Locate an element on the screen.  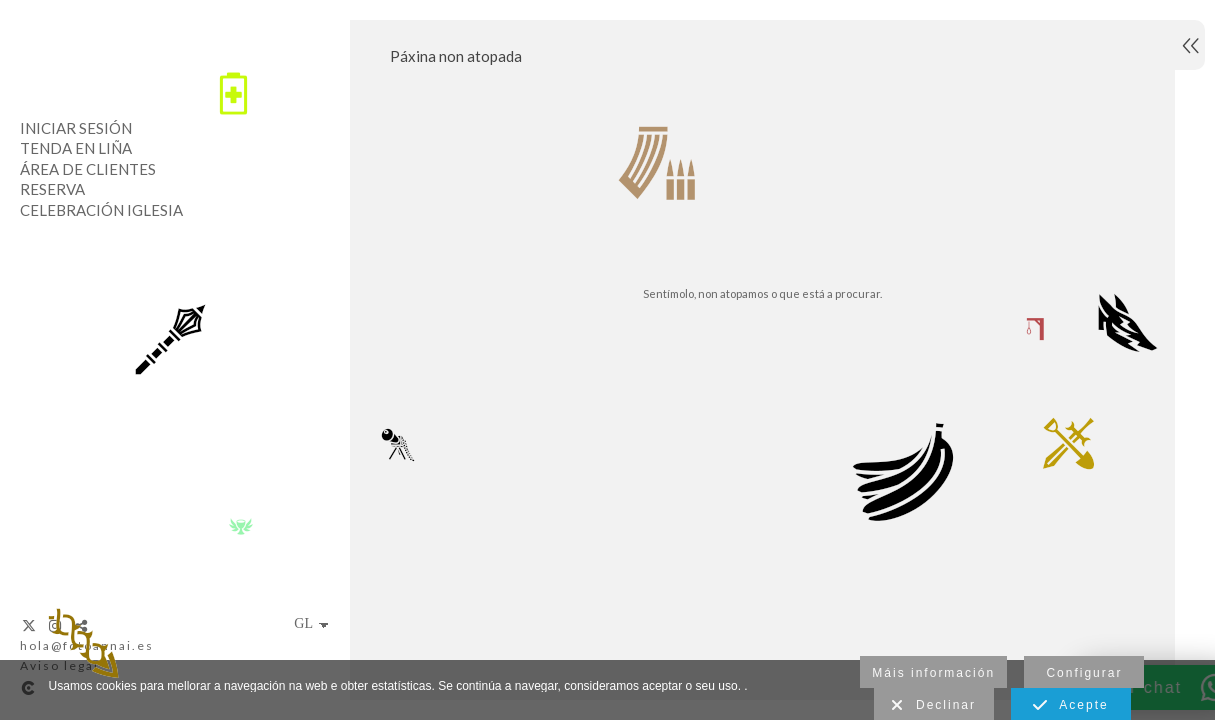
add battery or enable battery saver mode is located at coordinates (233, 93).